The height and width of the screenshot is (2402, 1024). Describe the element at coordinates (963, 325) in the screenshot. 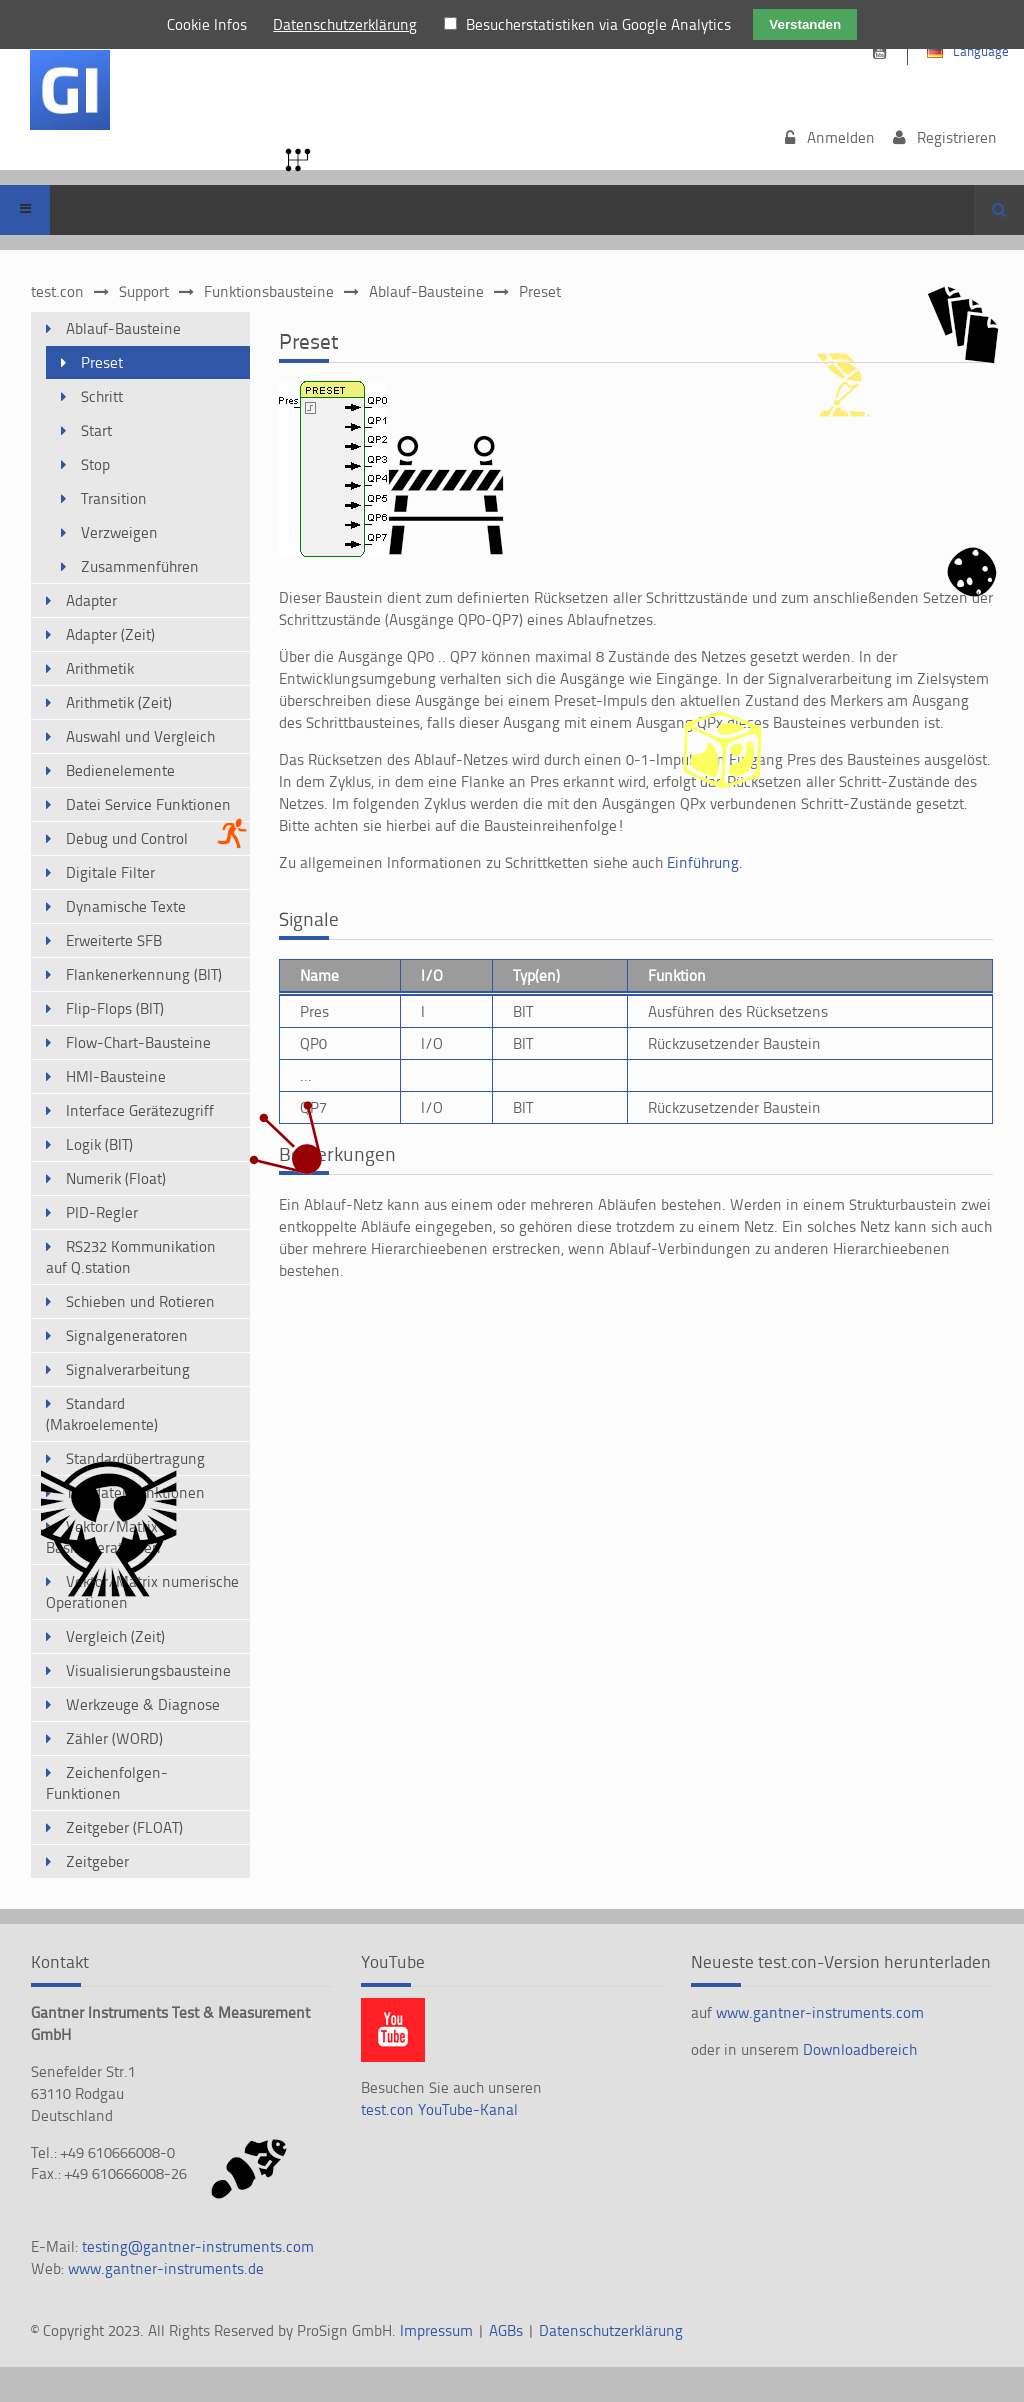

I see `access your files and documents` at that location.